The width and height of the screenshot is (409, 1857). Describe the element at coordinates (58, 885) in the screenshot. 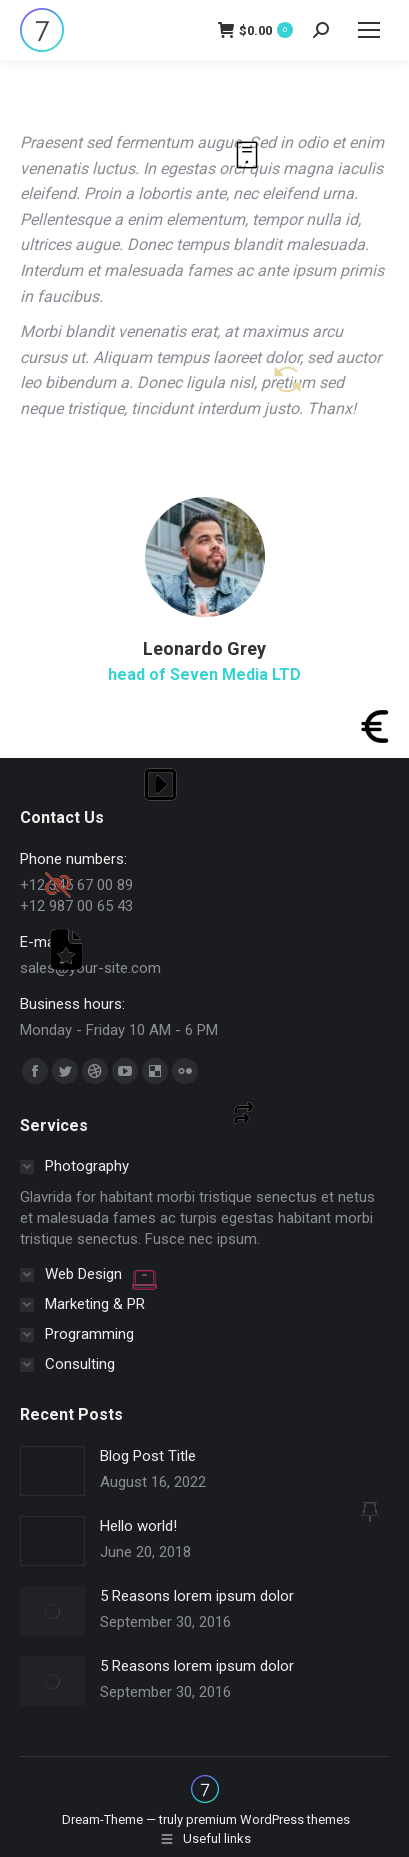

I see `disconnect or remove a linked account` at that location.